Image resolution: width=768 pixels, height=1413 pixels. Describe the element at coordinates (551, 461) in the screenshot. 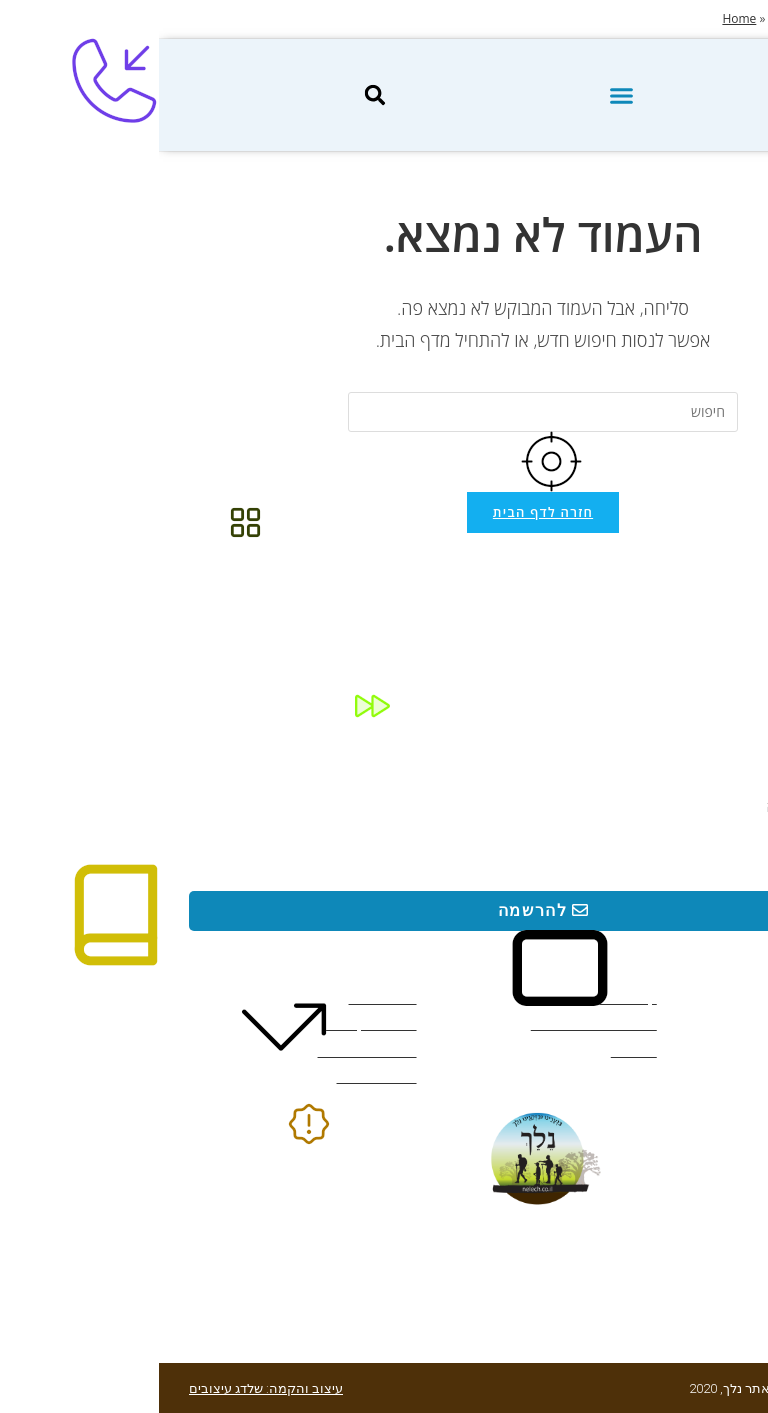

I see `center or focus on current location` at that location.